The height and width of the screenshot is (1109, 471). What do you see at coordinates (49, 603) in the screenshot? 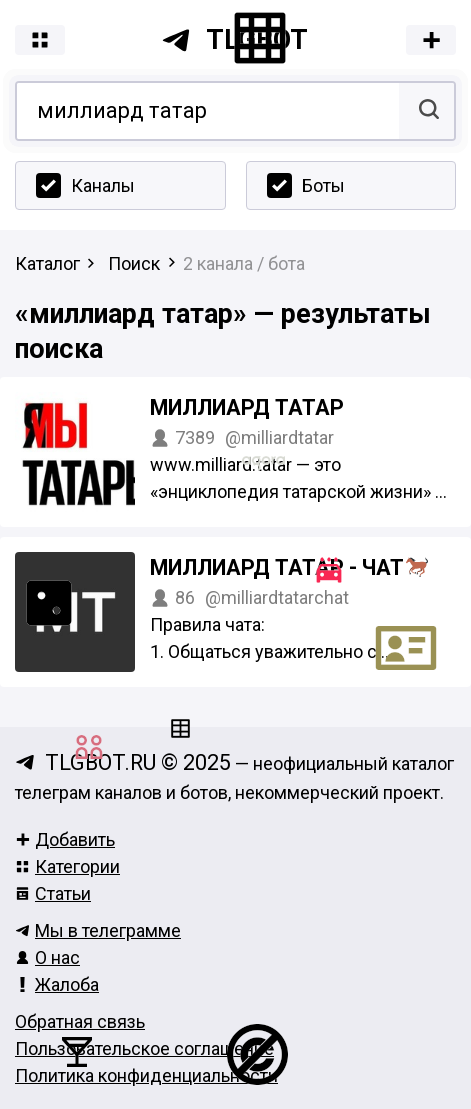
I see `roll the dice or randomize selection` at bounding box center [49, 603].